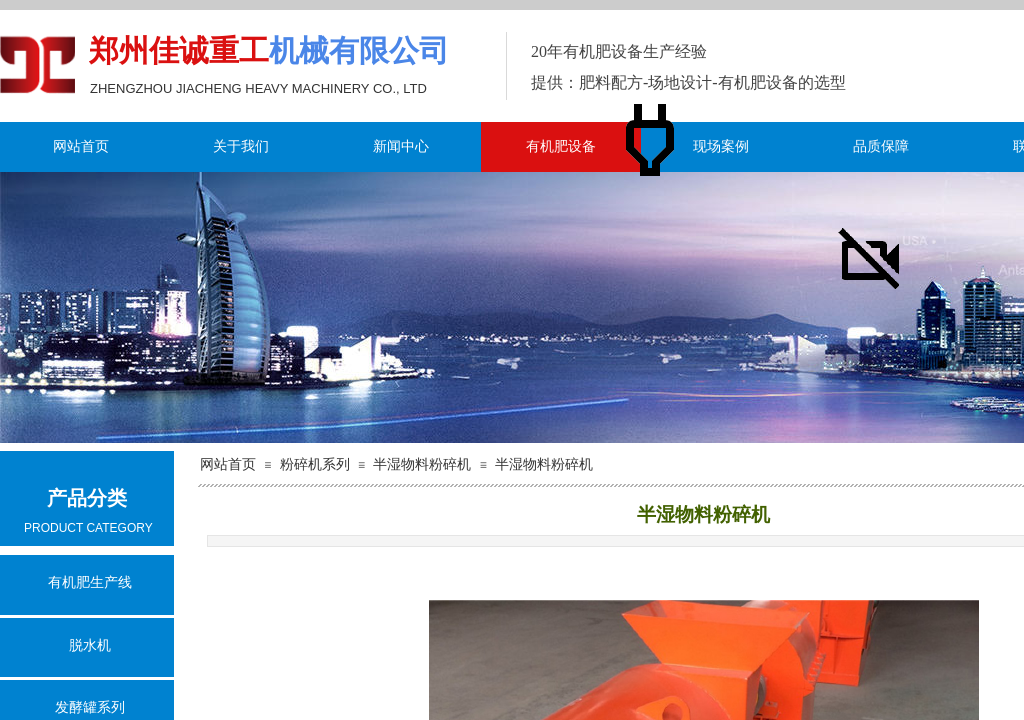 The height and width of the screenshot is (720, 1024). Describe the element at coordinates (870, 260) in the screenshot. I see `turn off camera during video call` at that location.